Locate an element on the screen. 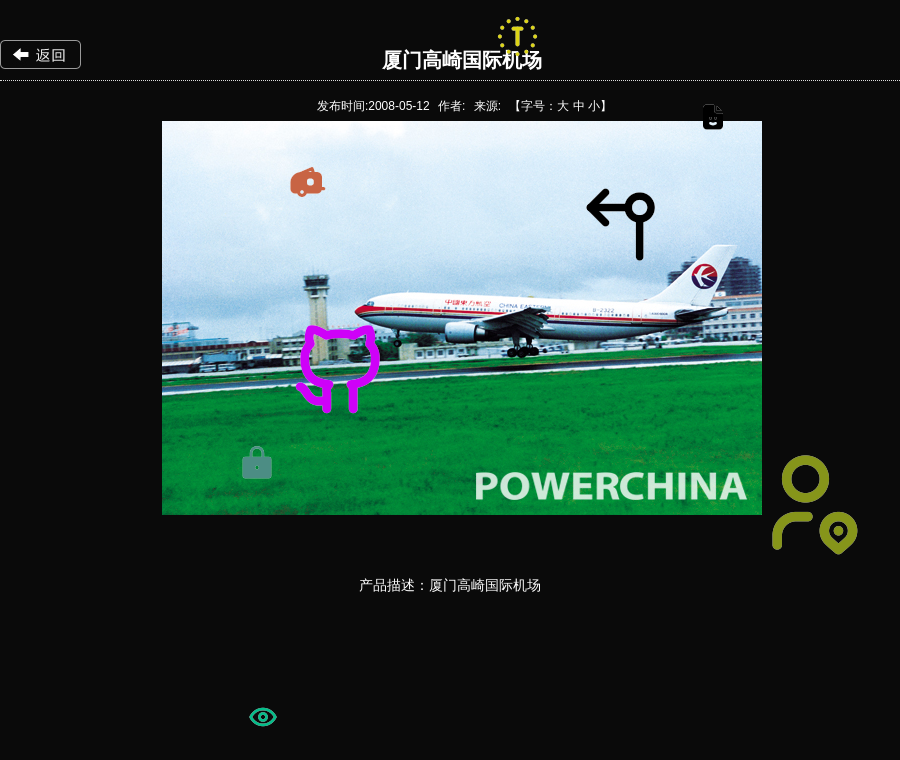  view user's location on map is located at coordinates (805, 502).